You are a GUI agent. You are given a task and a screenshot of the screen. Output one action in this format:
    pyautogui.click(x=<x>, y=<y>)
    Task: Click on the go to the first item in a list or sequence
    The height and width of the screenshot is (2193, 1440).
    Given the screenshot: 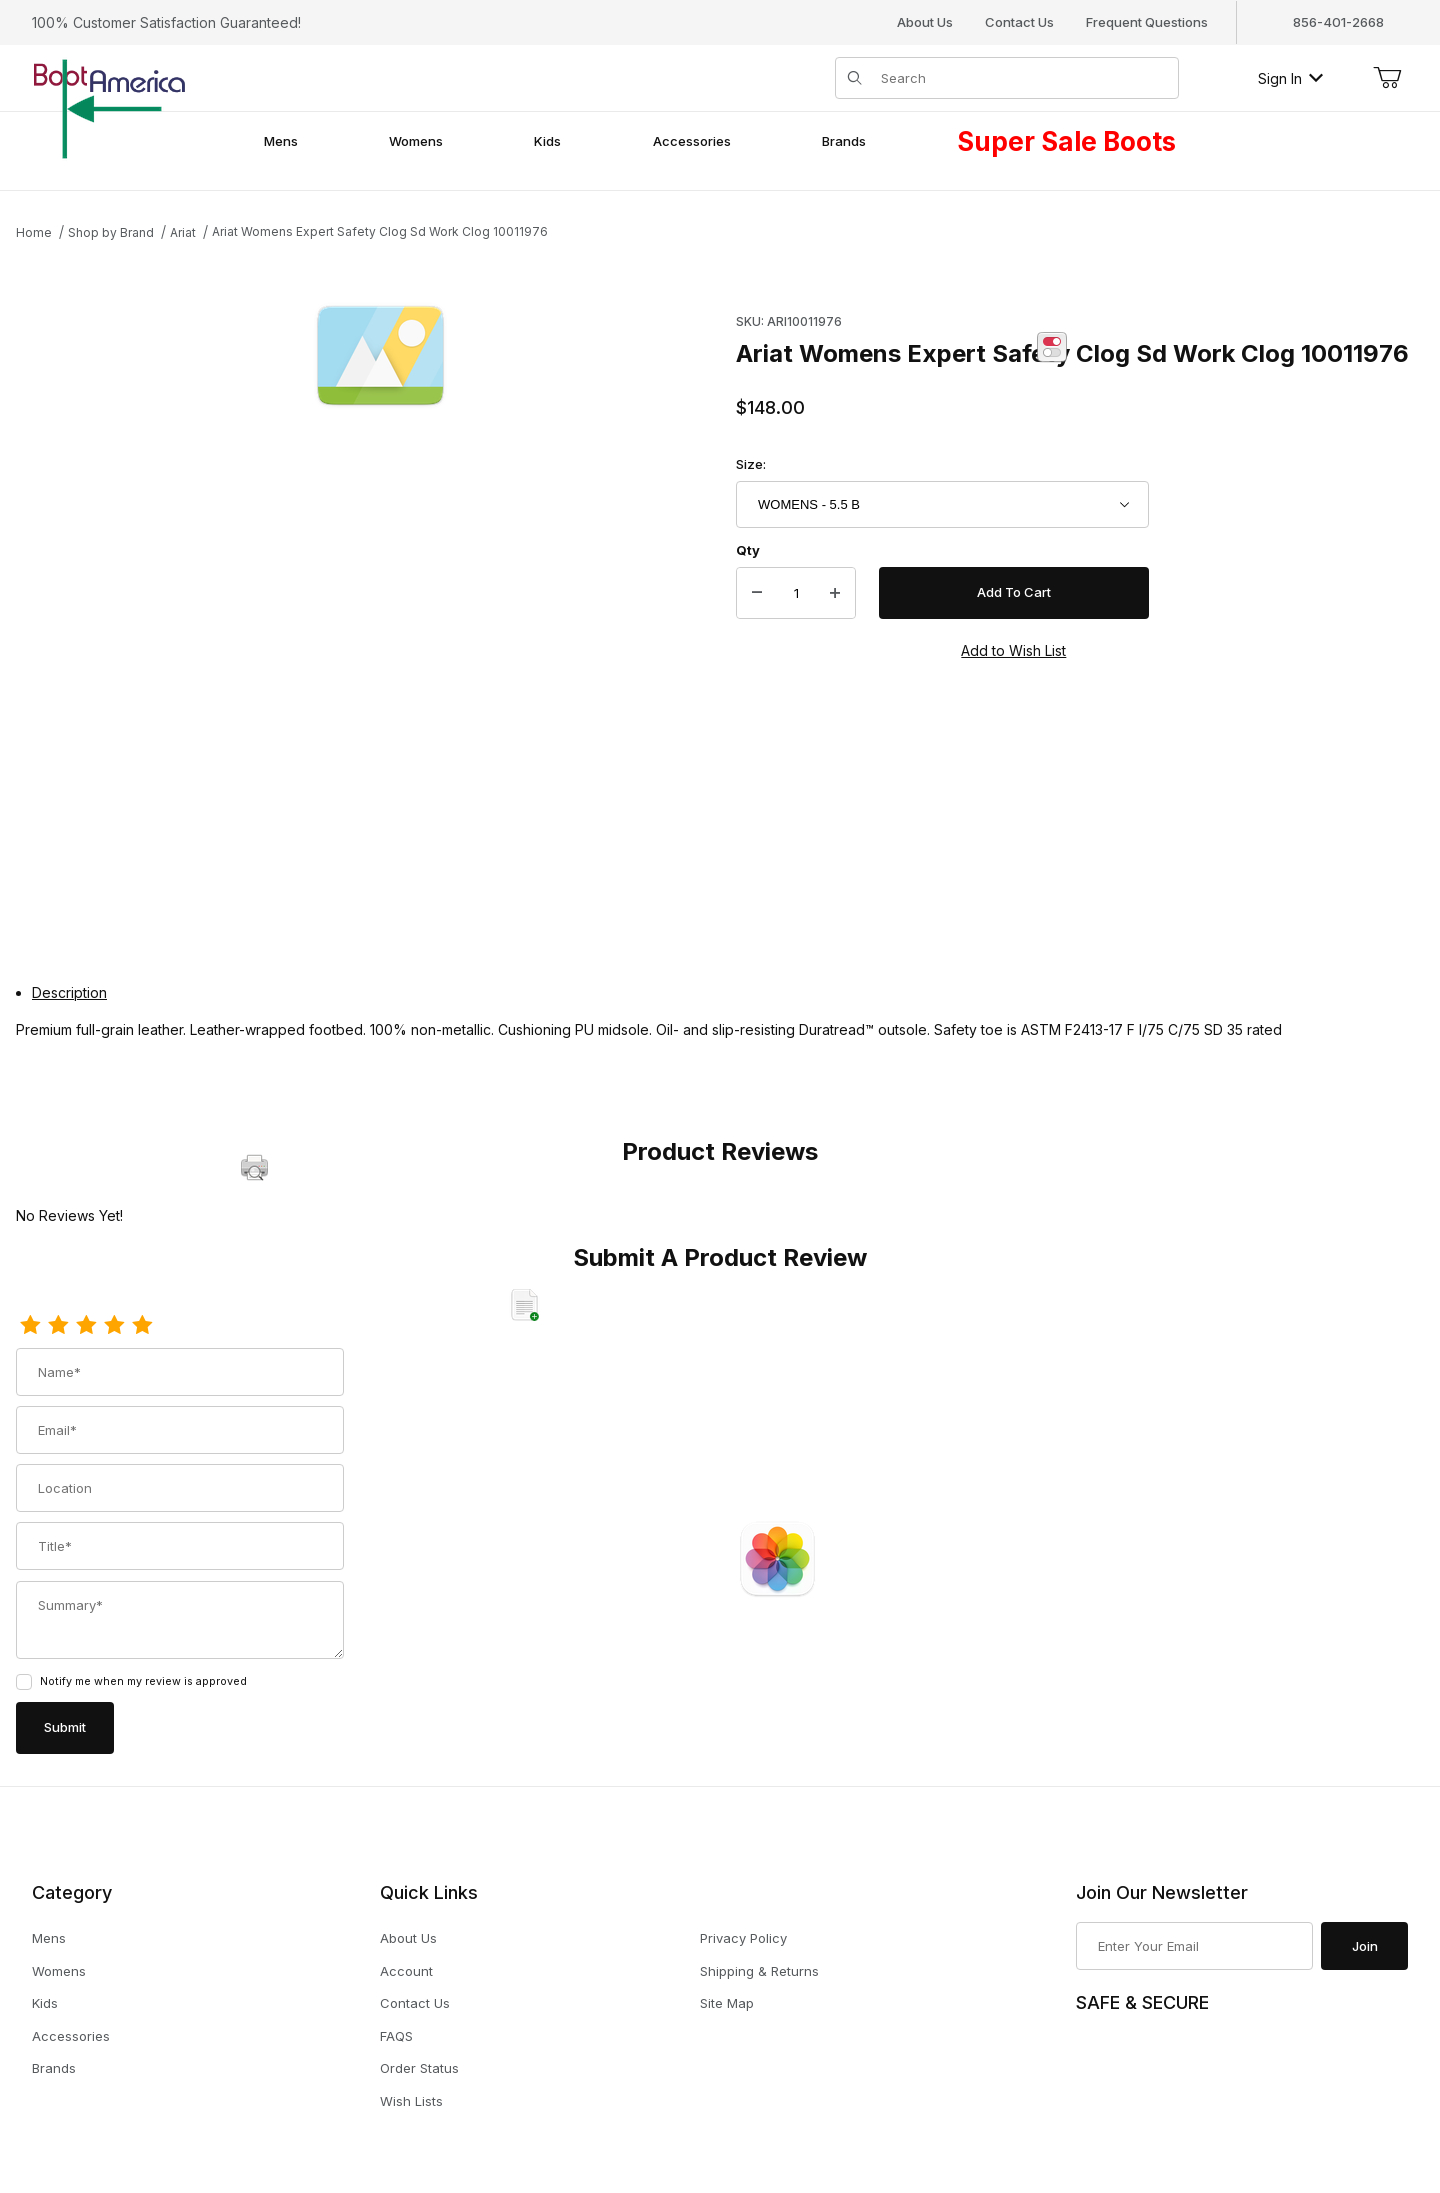 What is the action you would take?
    pyautogui.click(x=112, y=109)
    